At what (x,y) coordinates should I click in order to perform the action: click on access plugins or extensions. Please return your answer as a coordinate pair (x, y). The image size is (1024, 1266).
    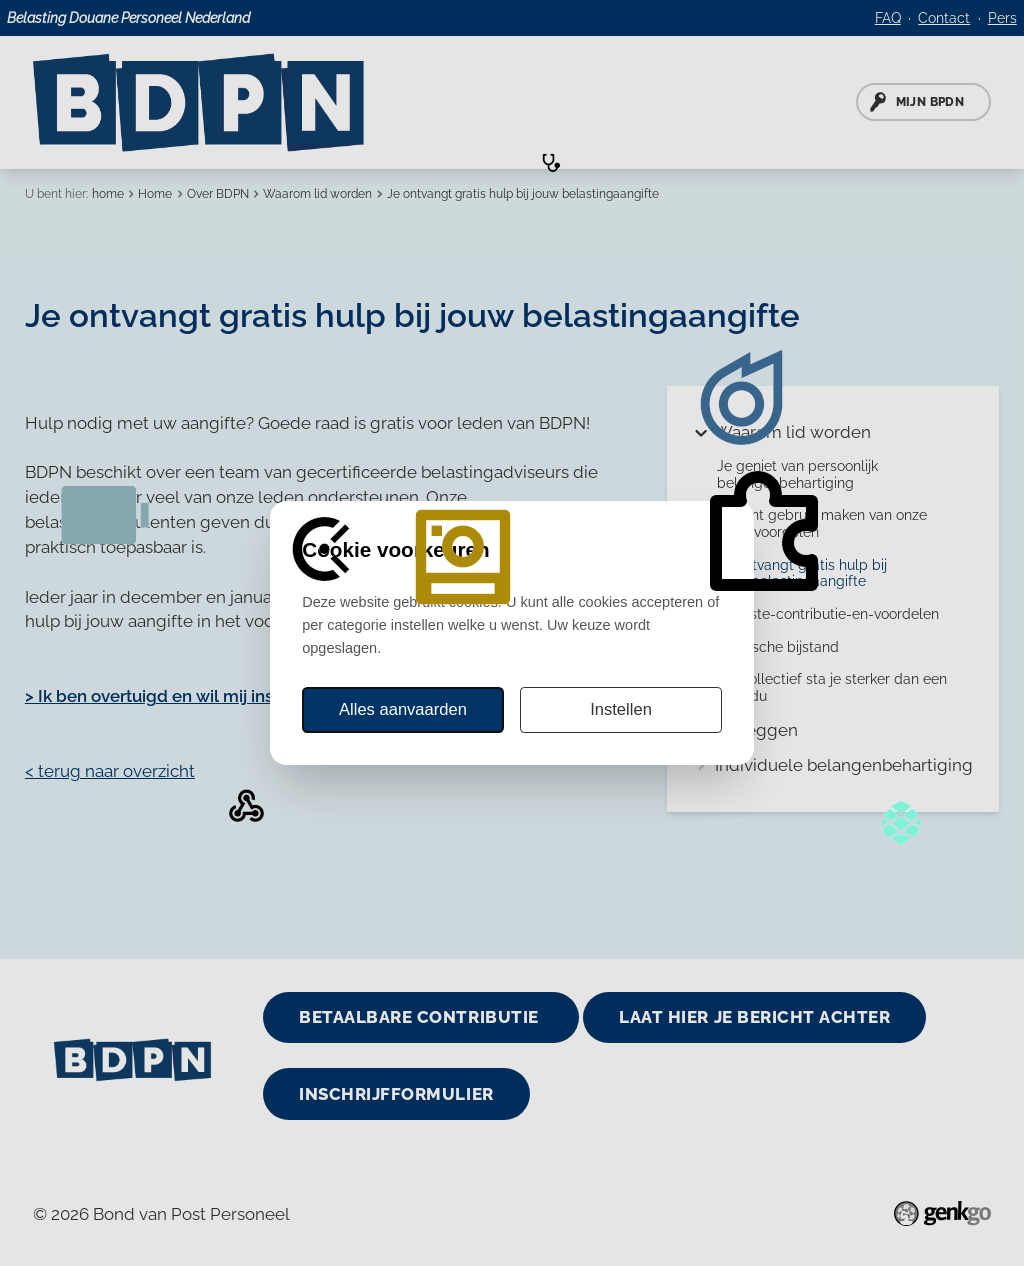
    Looking at the image, I should click on (764, 537).